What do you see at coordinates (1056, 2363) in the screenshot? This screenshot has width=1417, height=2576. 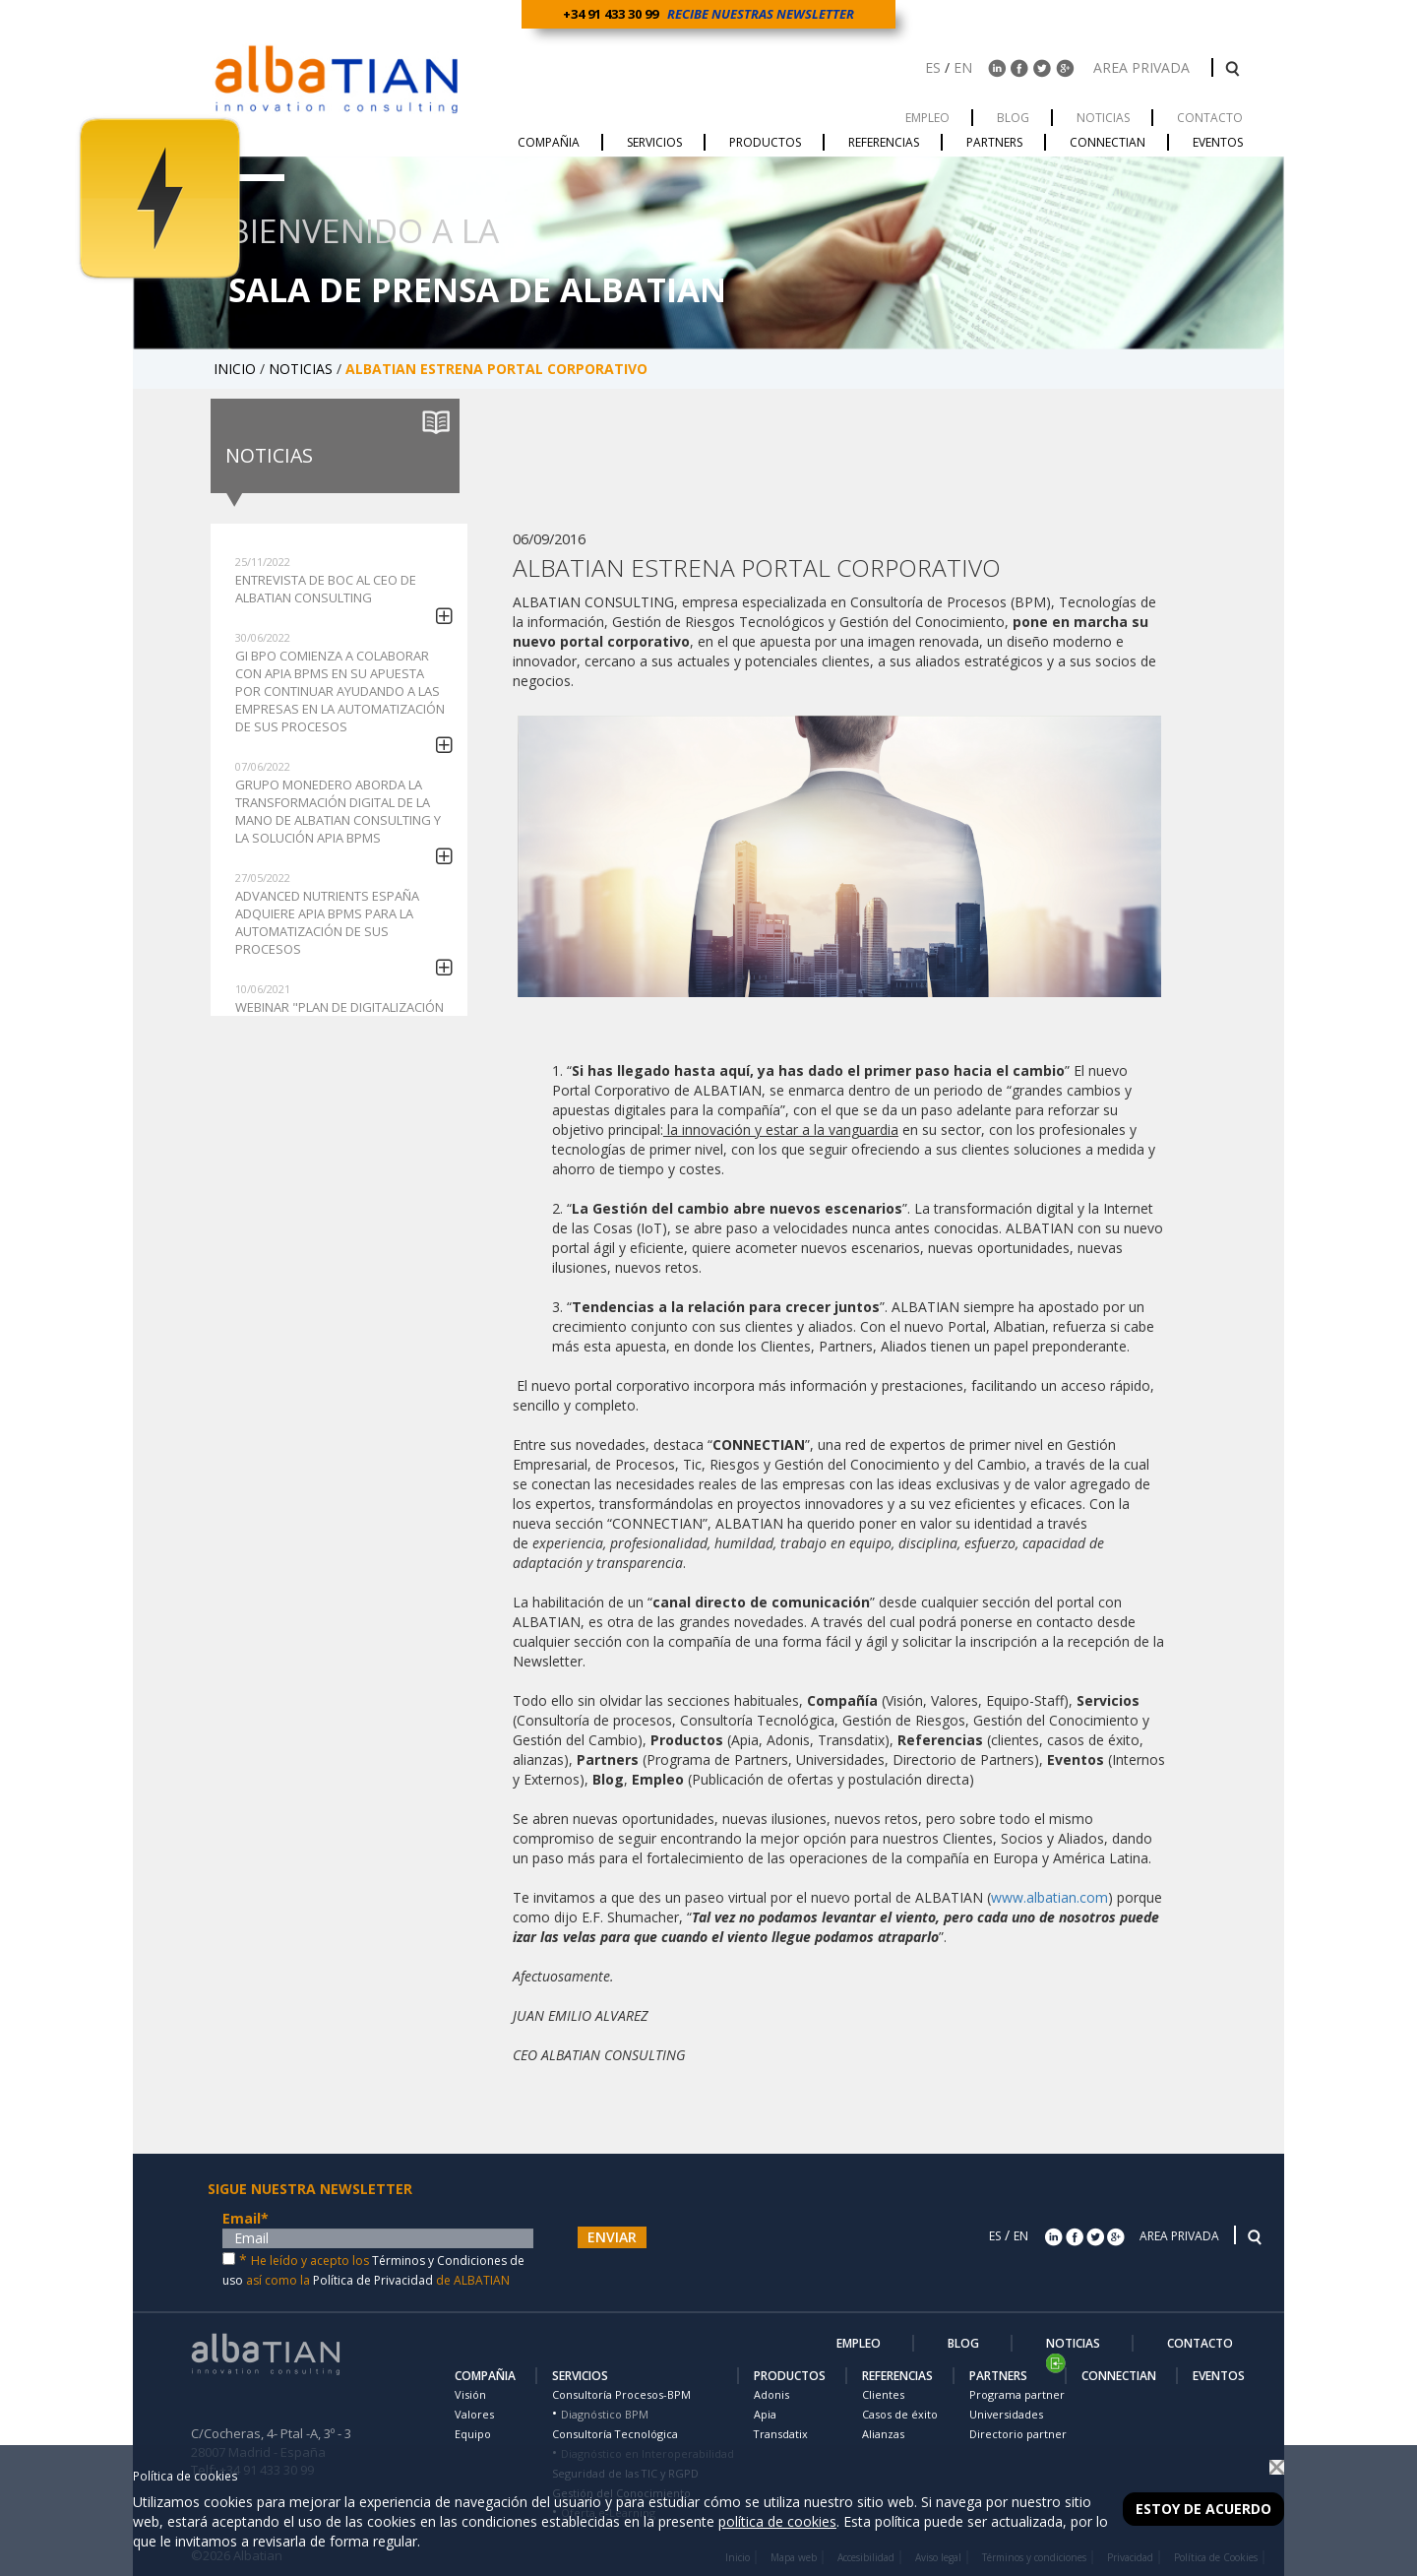 I see `log out of your account` at bounding box center [1056, 2363].